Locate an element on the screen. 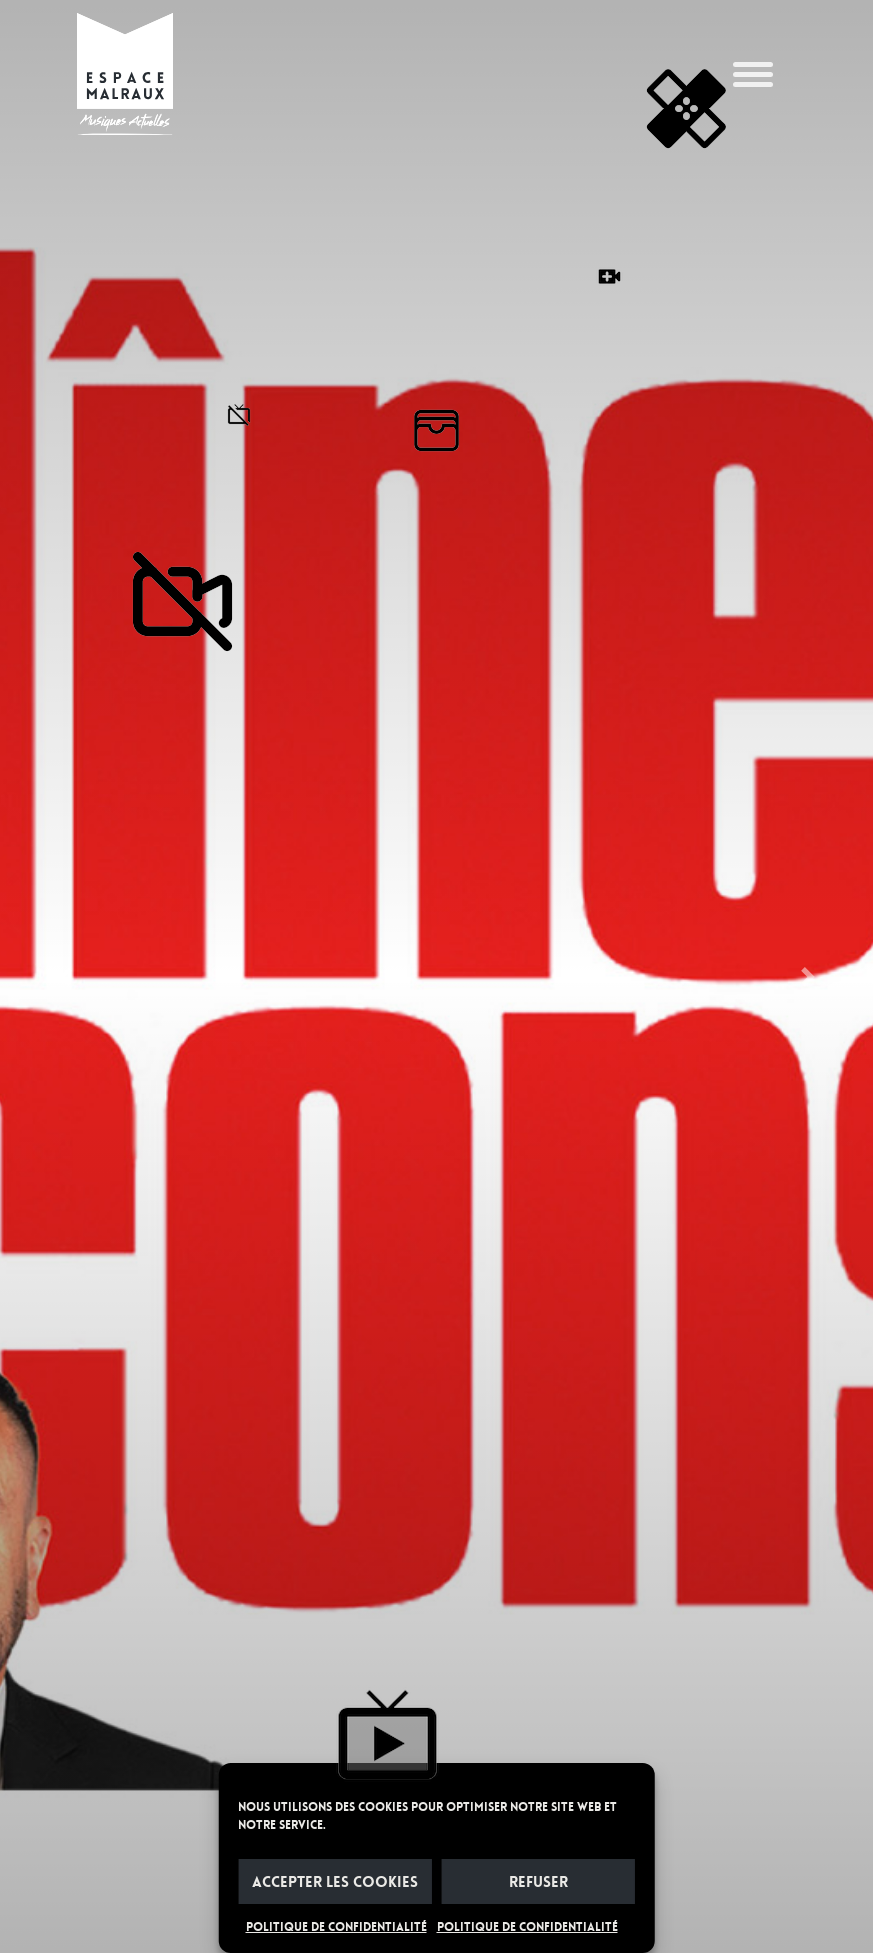  turn off camera or disable video is located at coordinates (182, 601).